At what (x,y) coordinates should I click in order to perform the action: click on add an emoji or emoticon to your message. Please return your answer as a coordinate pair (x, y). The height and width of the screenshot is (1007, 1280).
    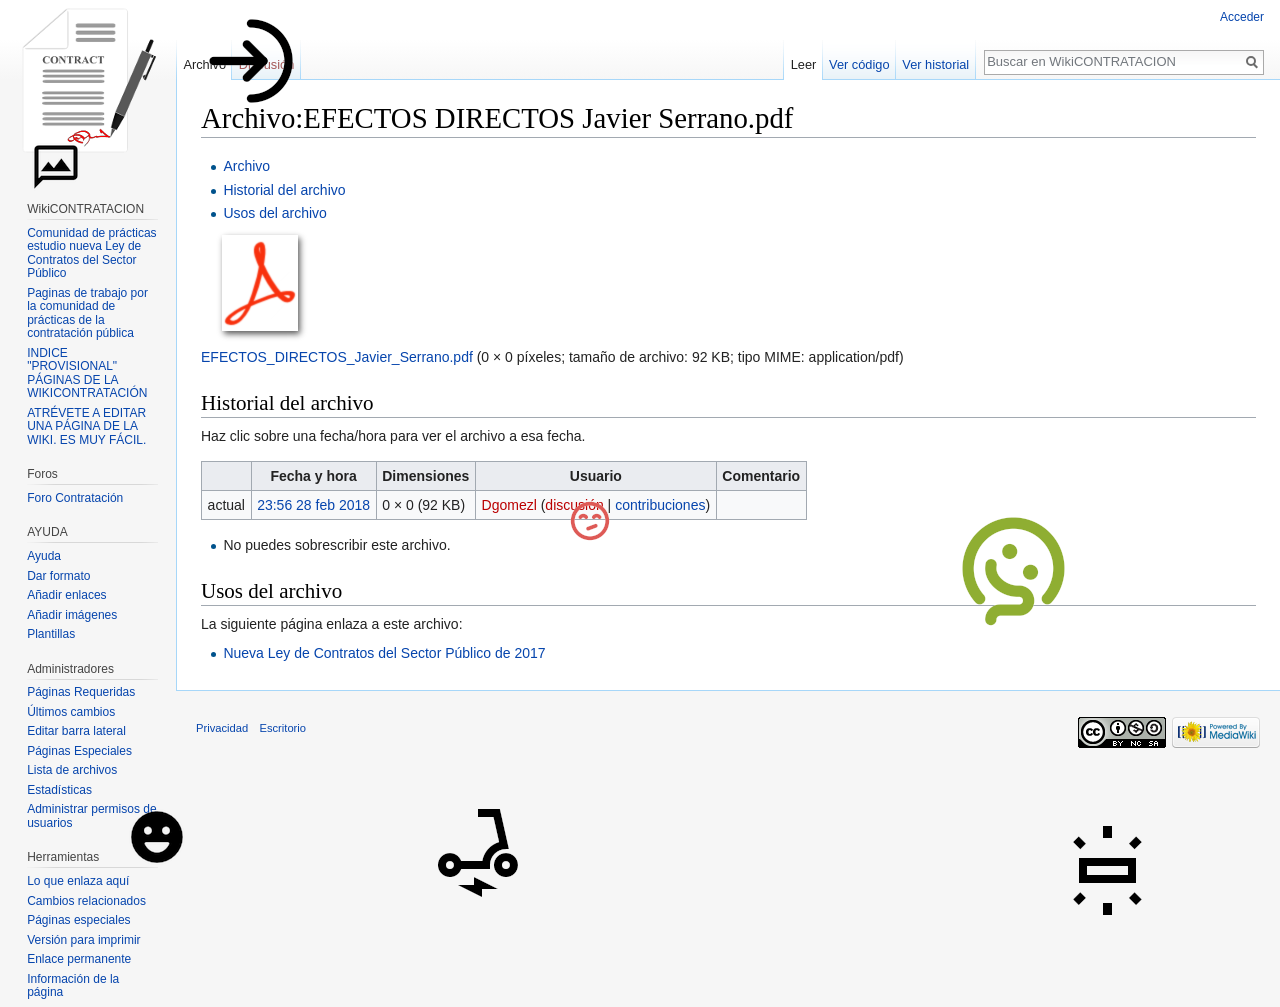
    Looking at the image, I should click on (157, 837).